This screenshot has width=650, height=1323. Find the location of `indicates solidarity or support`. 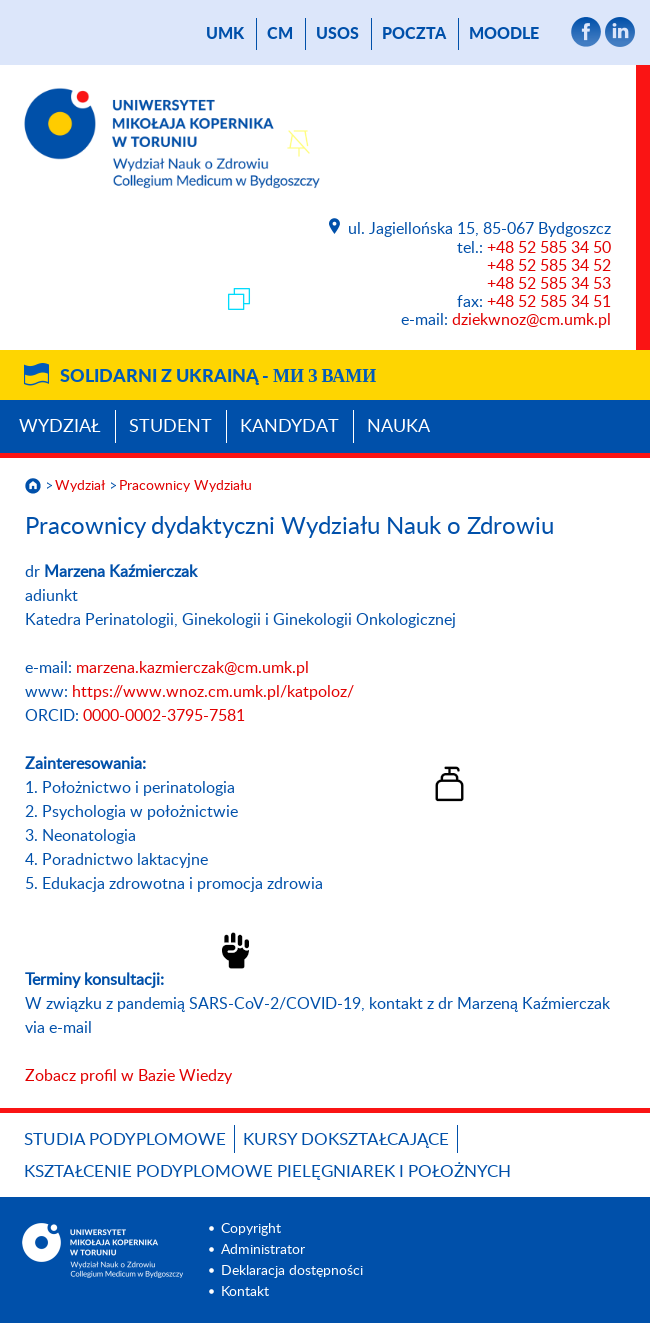

indicates solidarity or support is located at coordinates (235, 950).